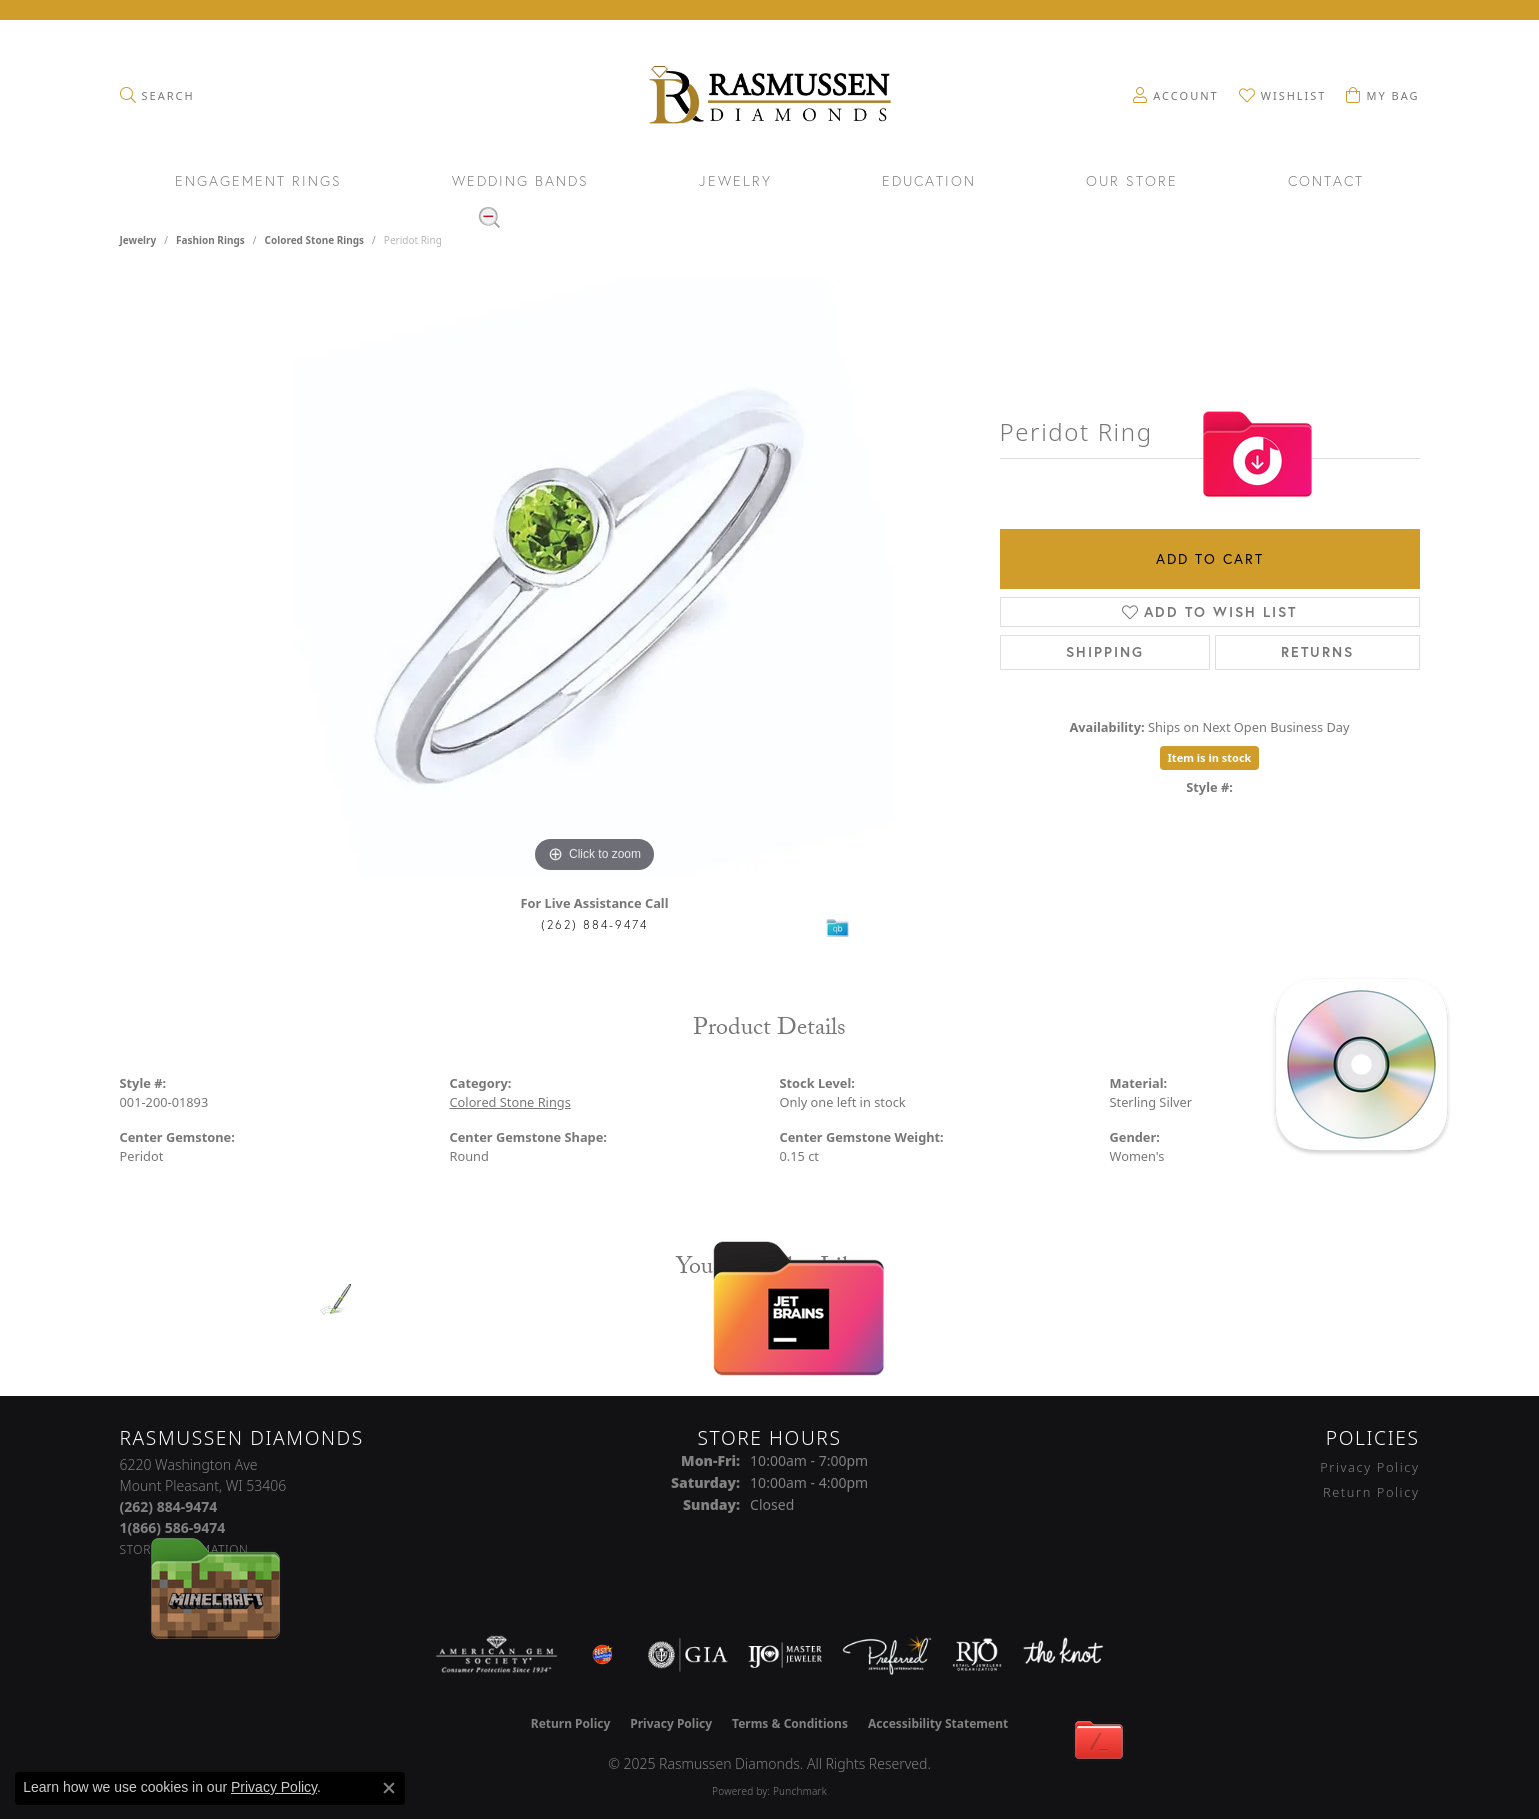  Describe the element at coordinates (798, 1313) in the screenshot. I see `open JetBrains IDE projects folder` at that location.